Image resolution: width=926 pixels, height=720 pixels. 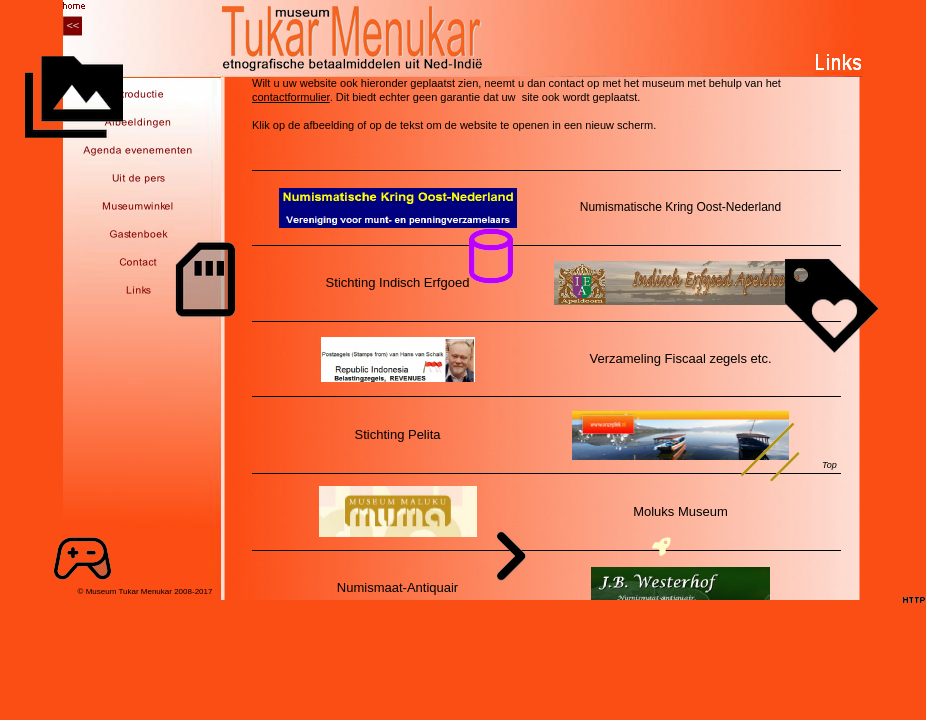 I want to click on access SD card storage, so click(x=205, y=279).